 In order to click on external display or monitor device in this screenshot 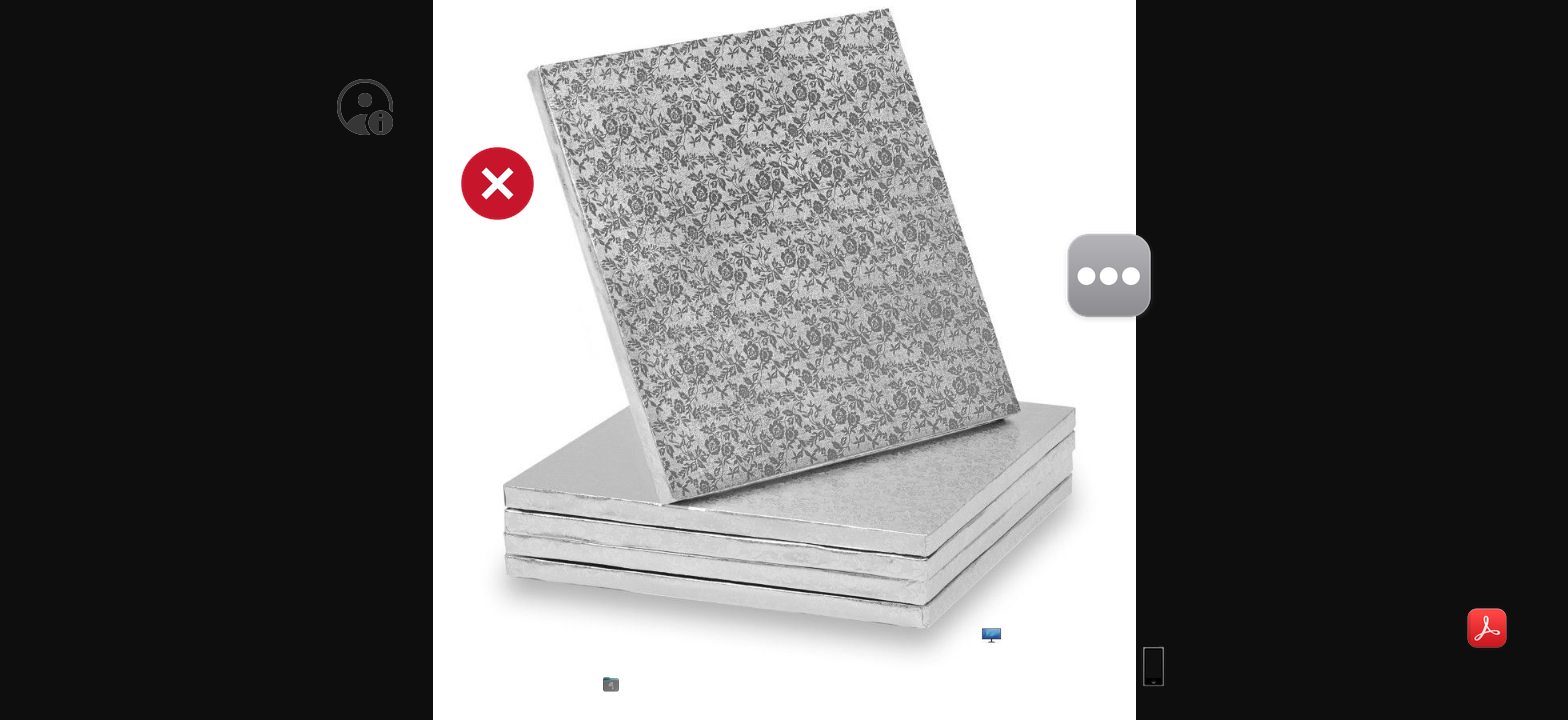, I will do `click(991, 631)`.